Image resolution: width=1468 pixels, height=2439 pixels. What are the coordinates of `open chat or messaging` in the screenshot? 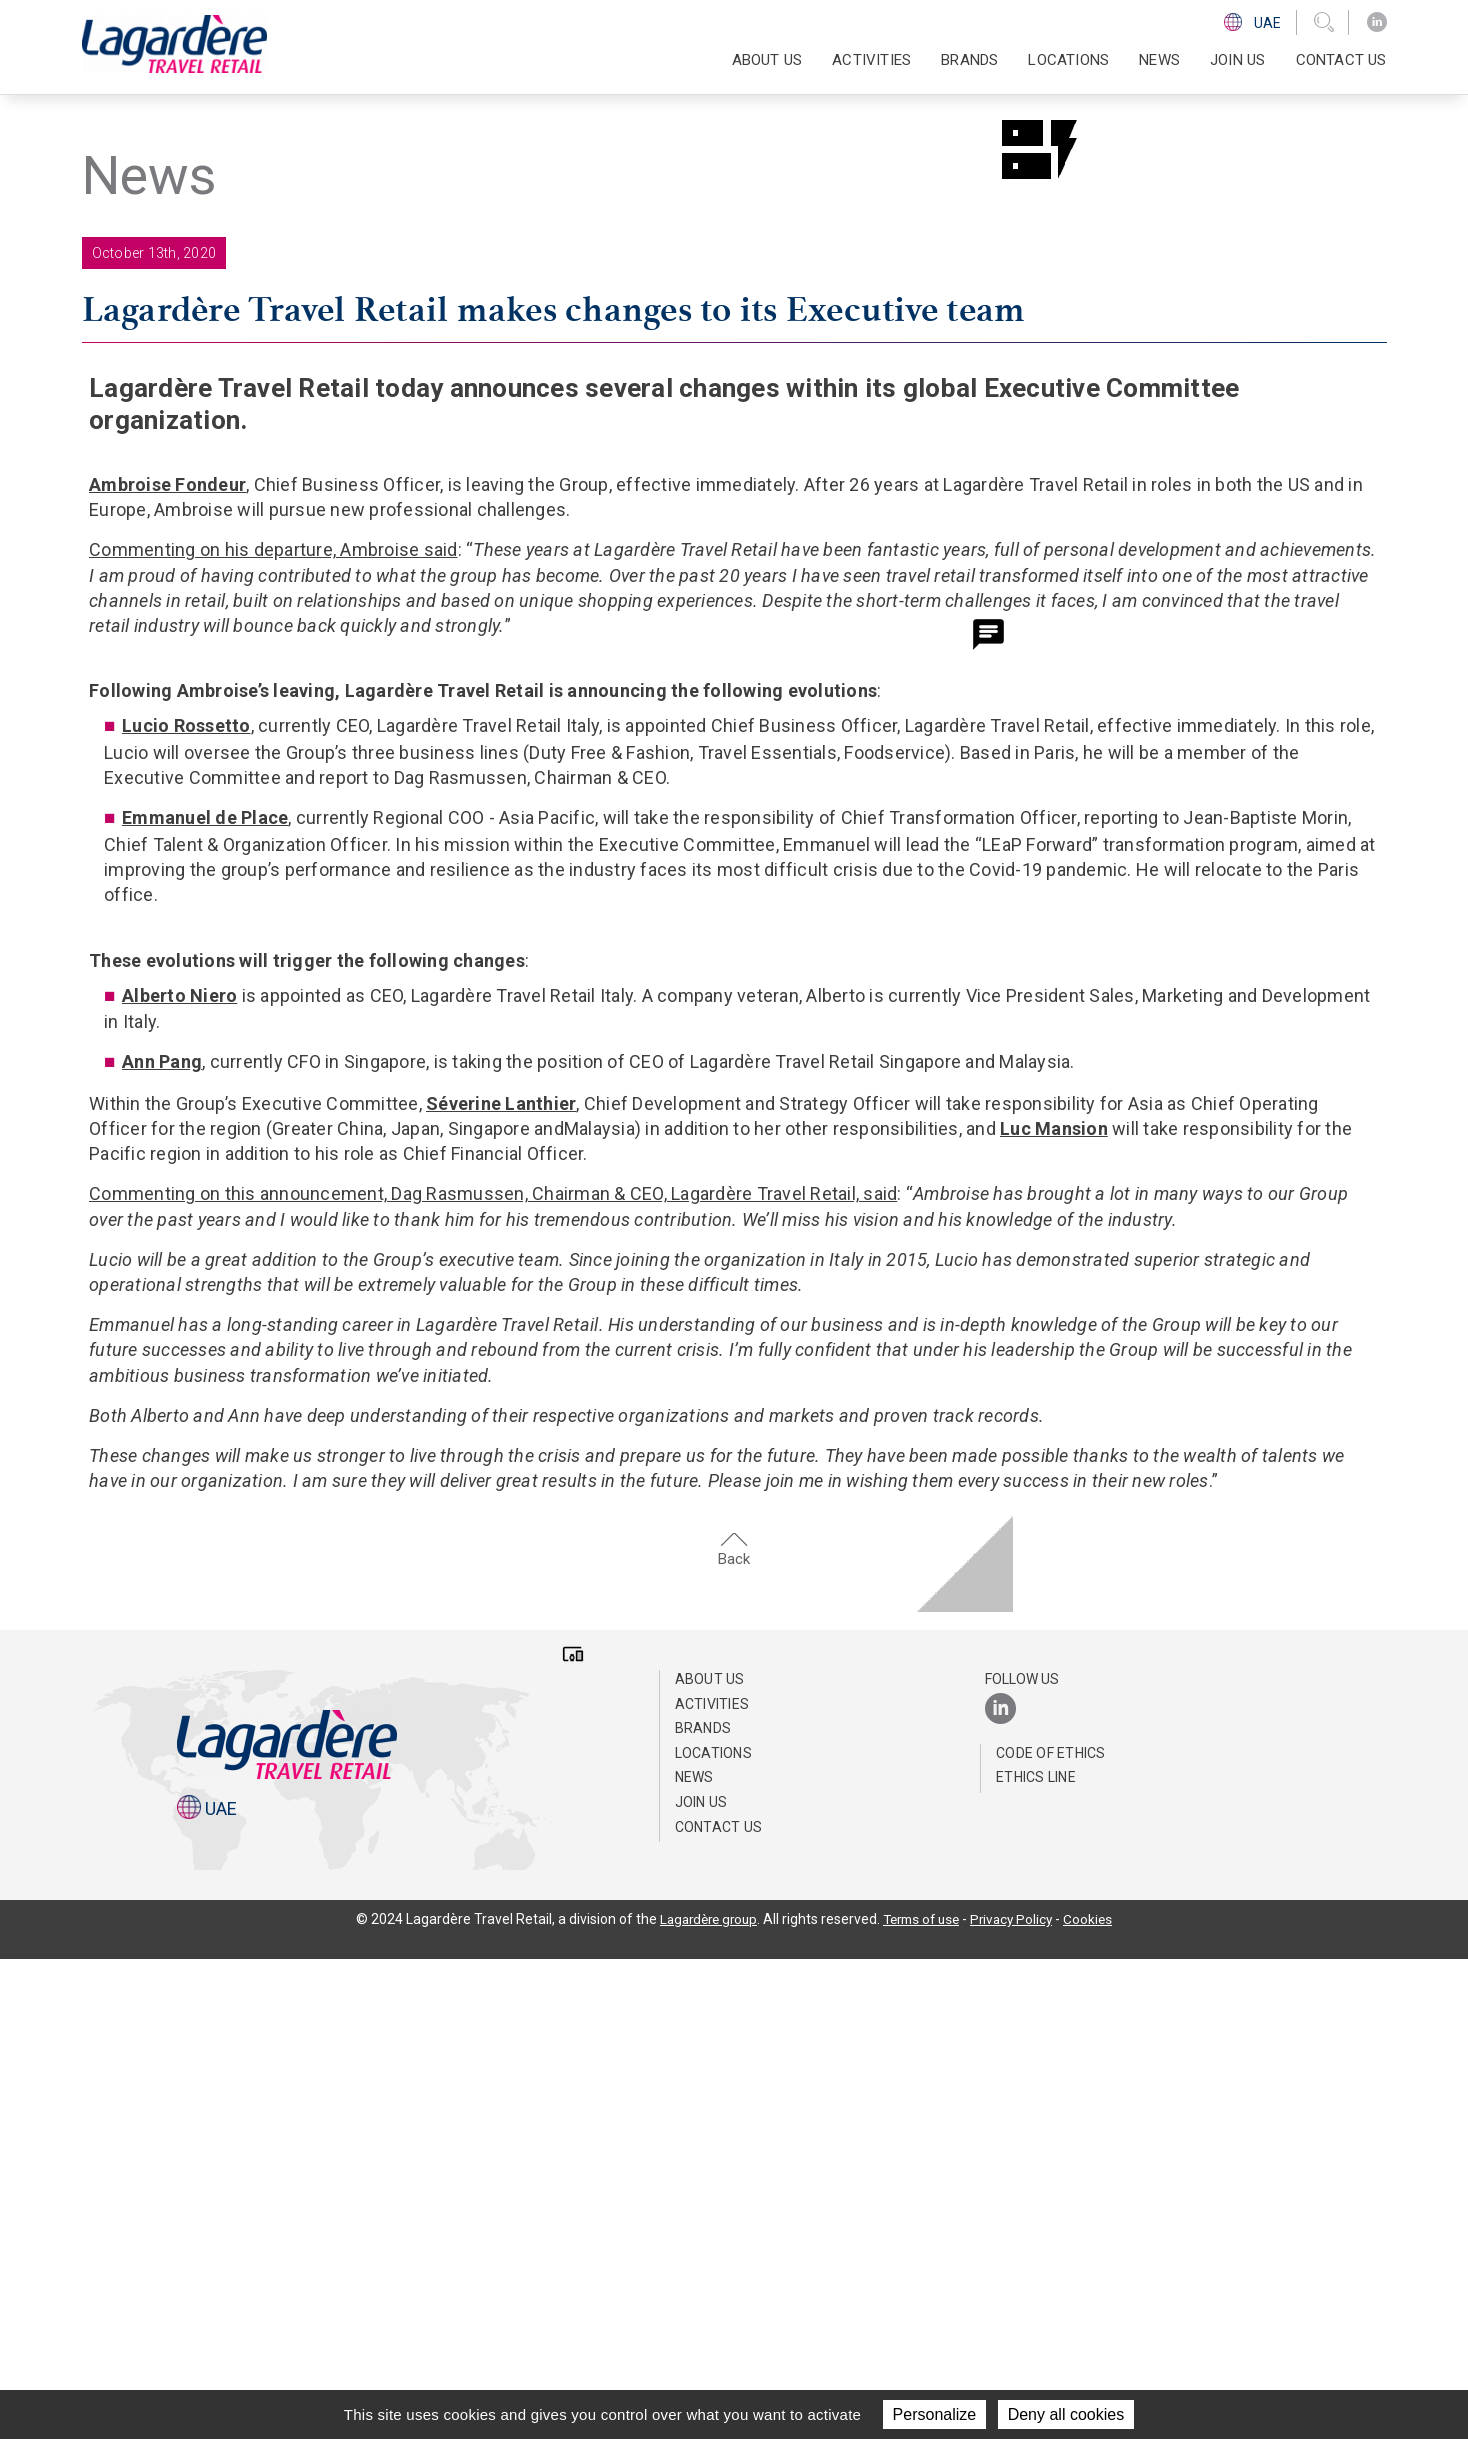 It's located at (988, 634).